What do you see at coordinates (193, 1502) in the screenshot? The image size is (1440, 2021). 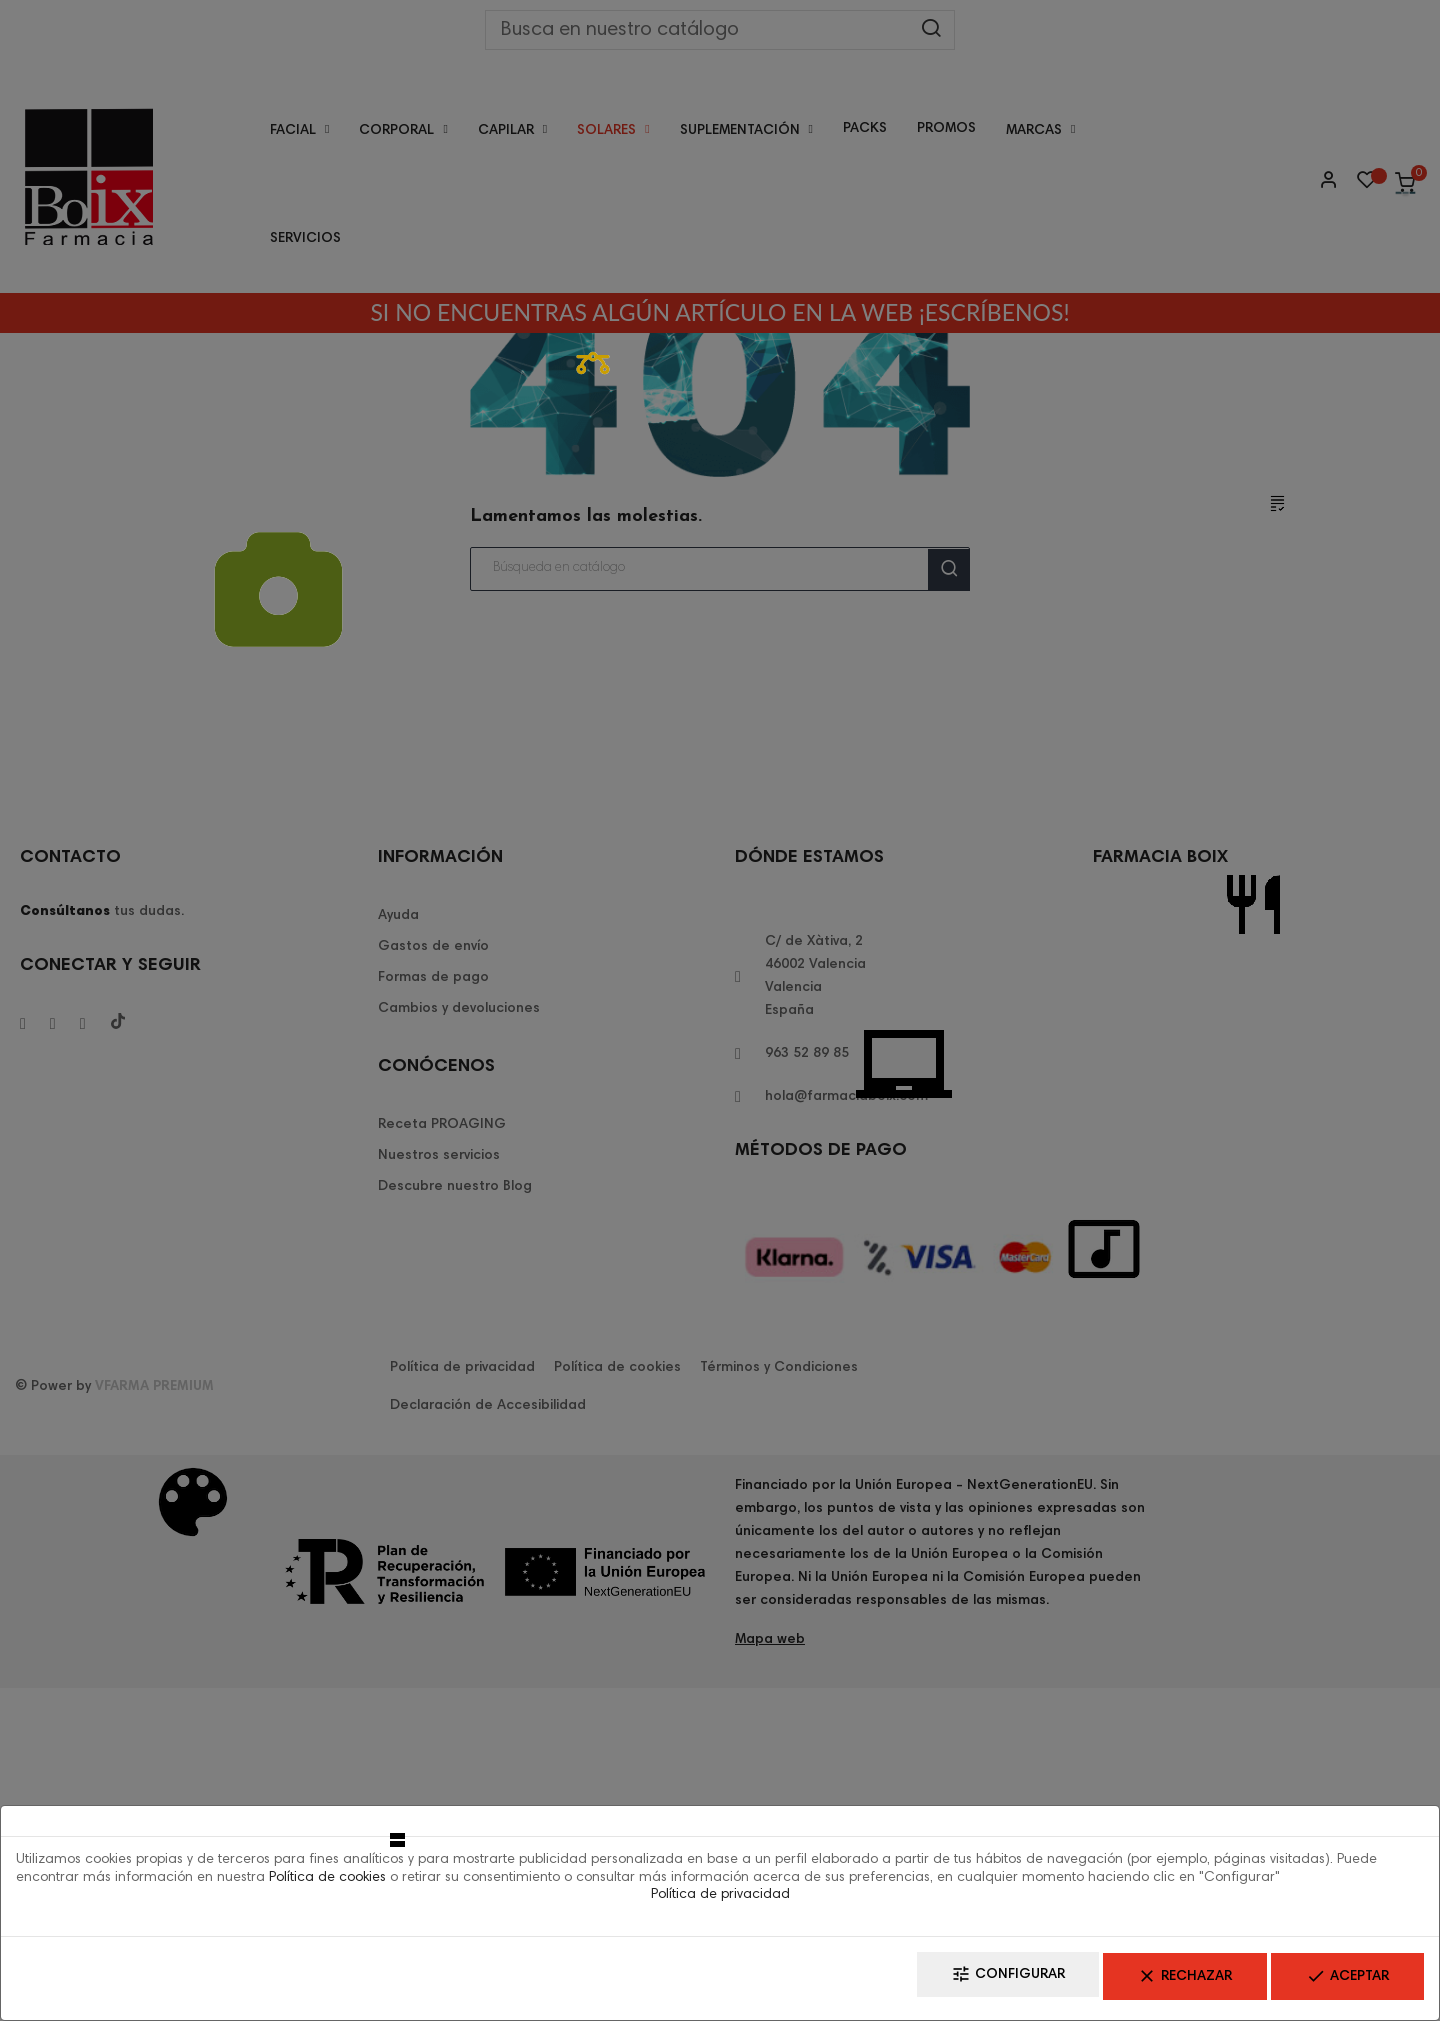 I see `access color or theme customization options` at bounding box center [193, 1502].